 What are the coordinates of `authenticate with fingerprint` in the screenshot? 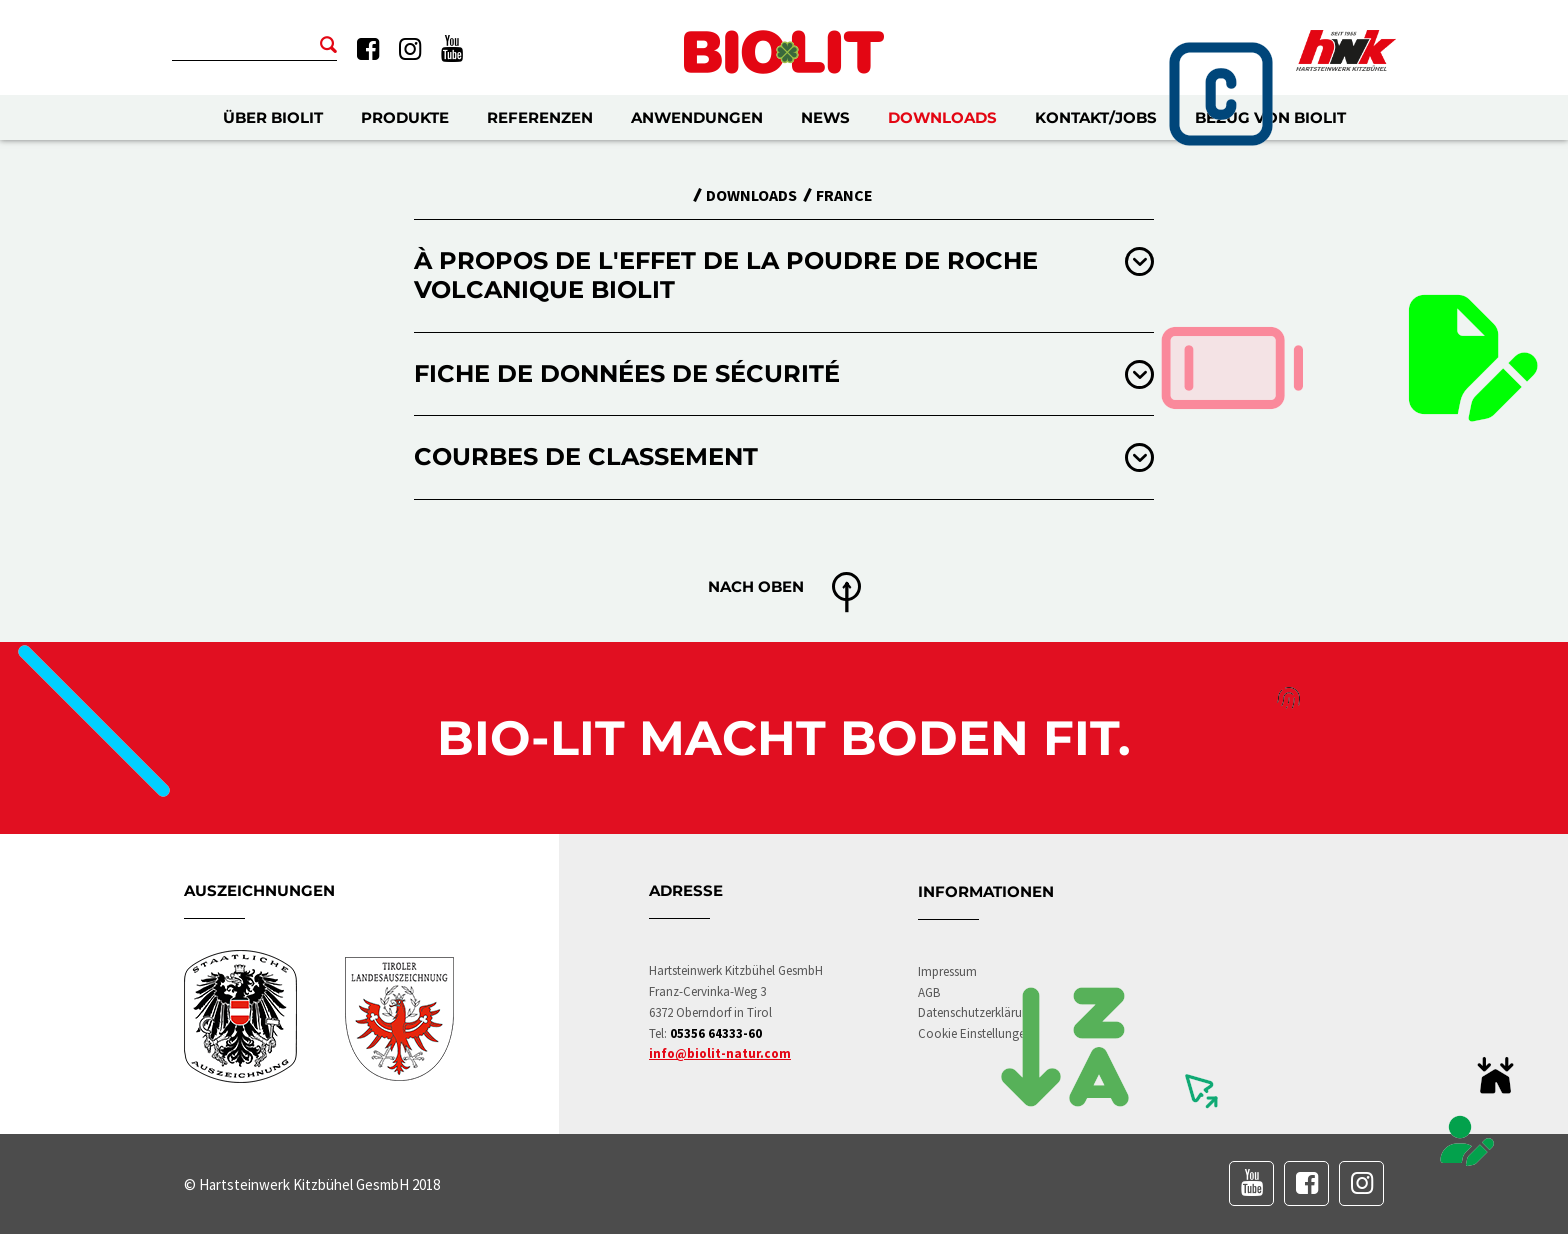 It's located at (1289, 698).